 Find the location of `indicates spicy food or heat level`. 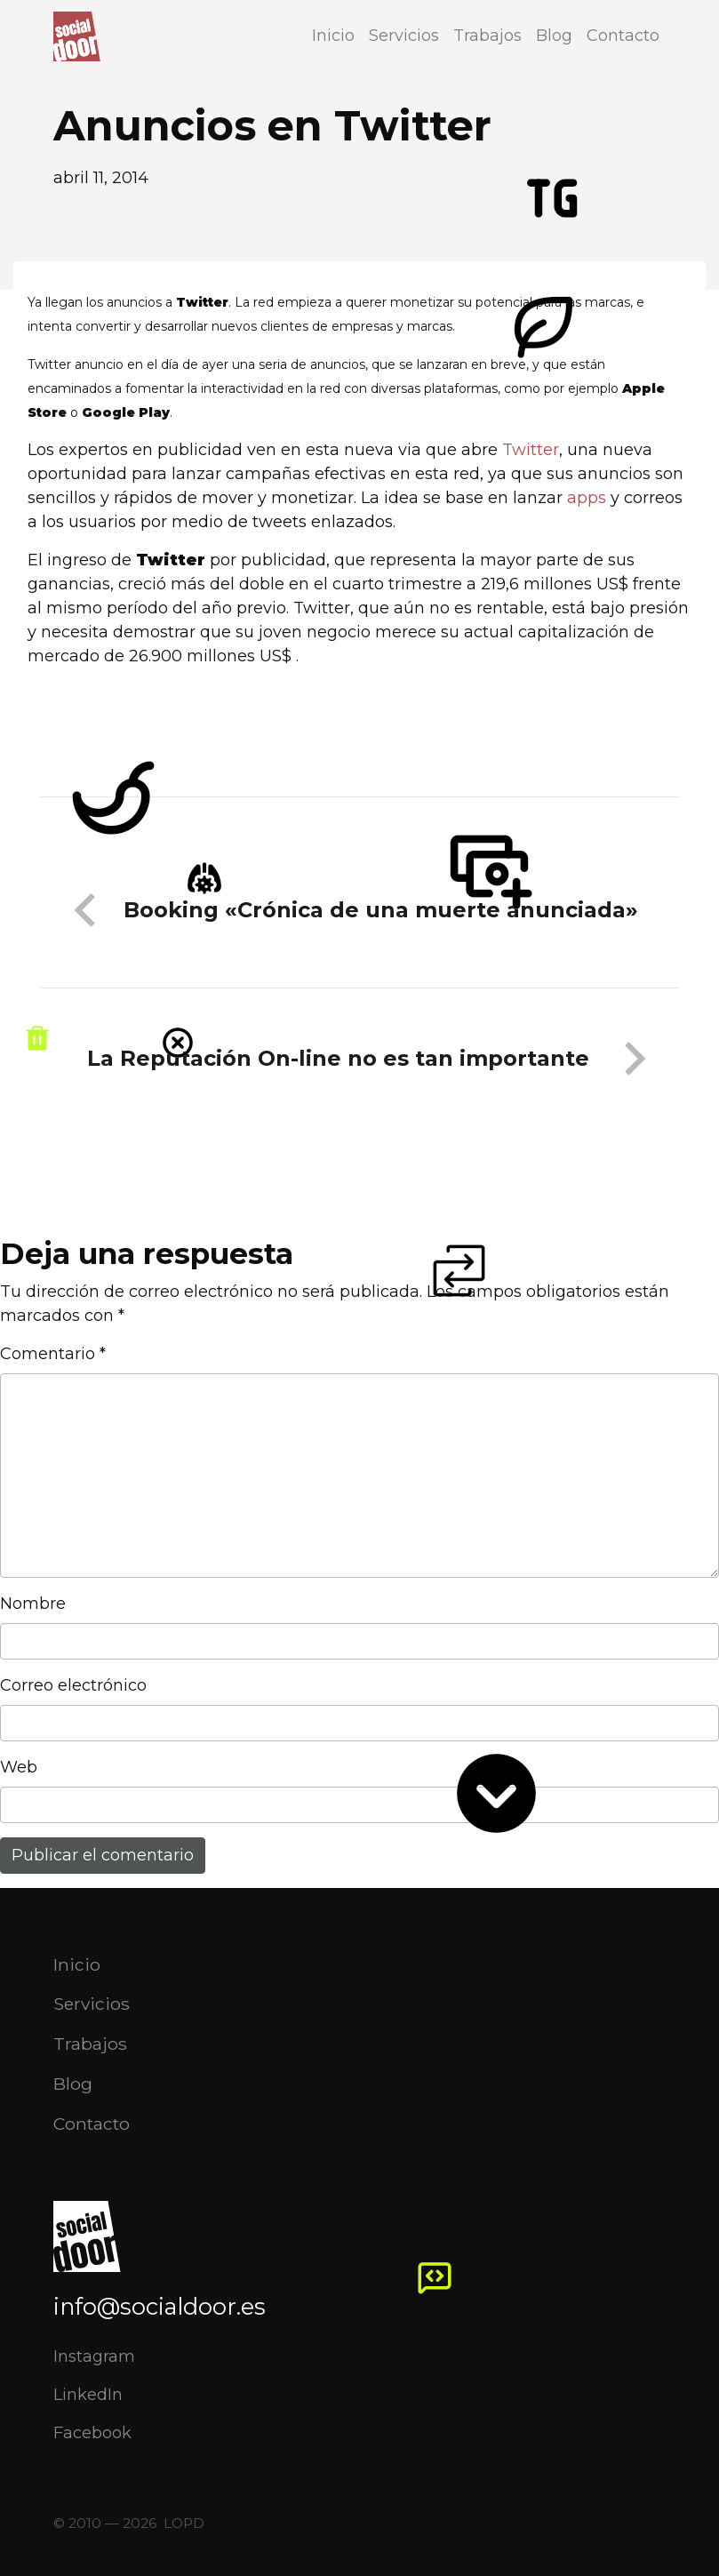

indicates spicy food or heat level is located at coordinates (116, 800).